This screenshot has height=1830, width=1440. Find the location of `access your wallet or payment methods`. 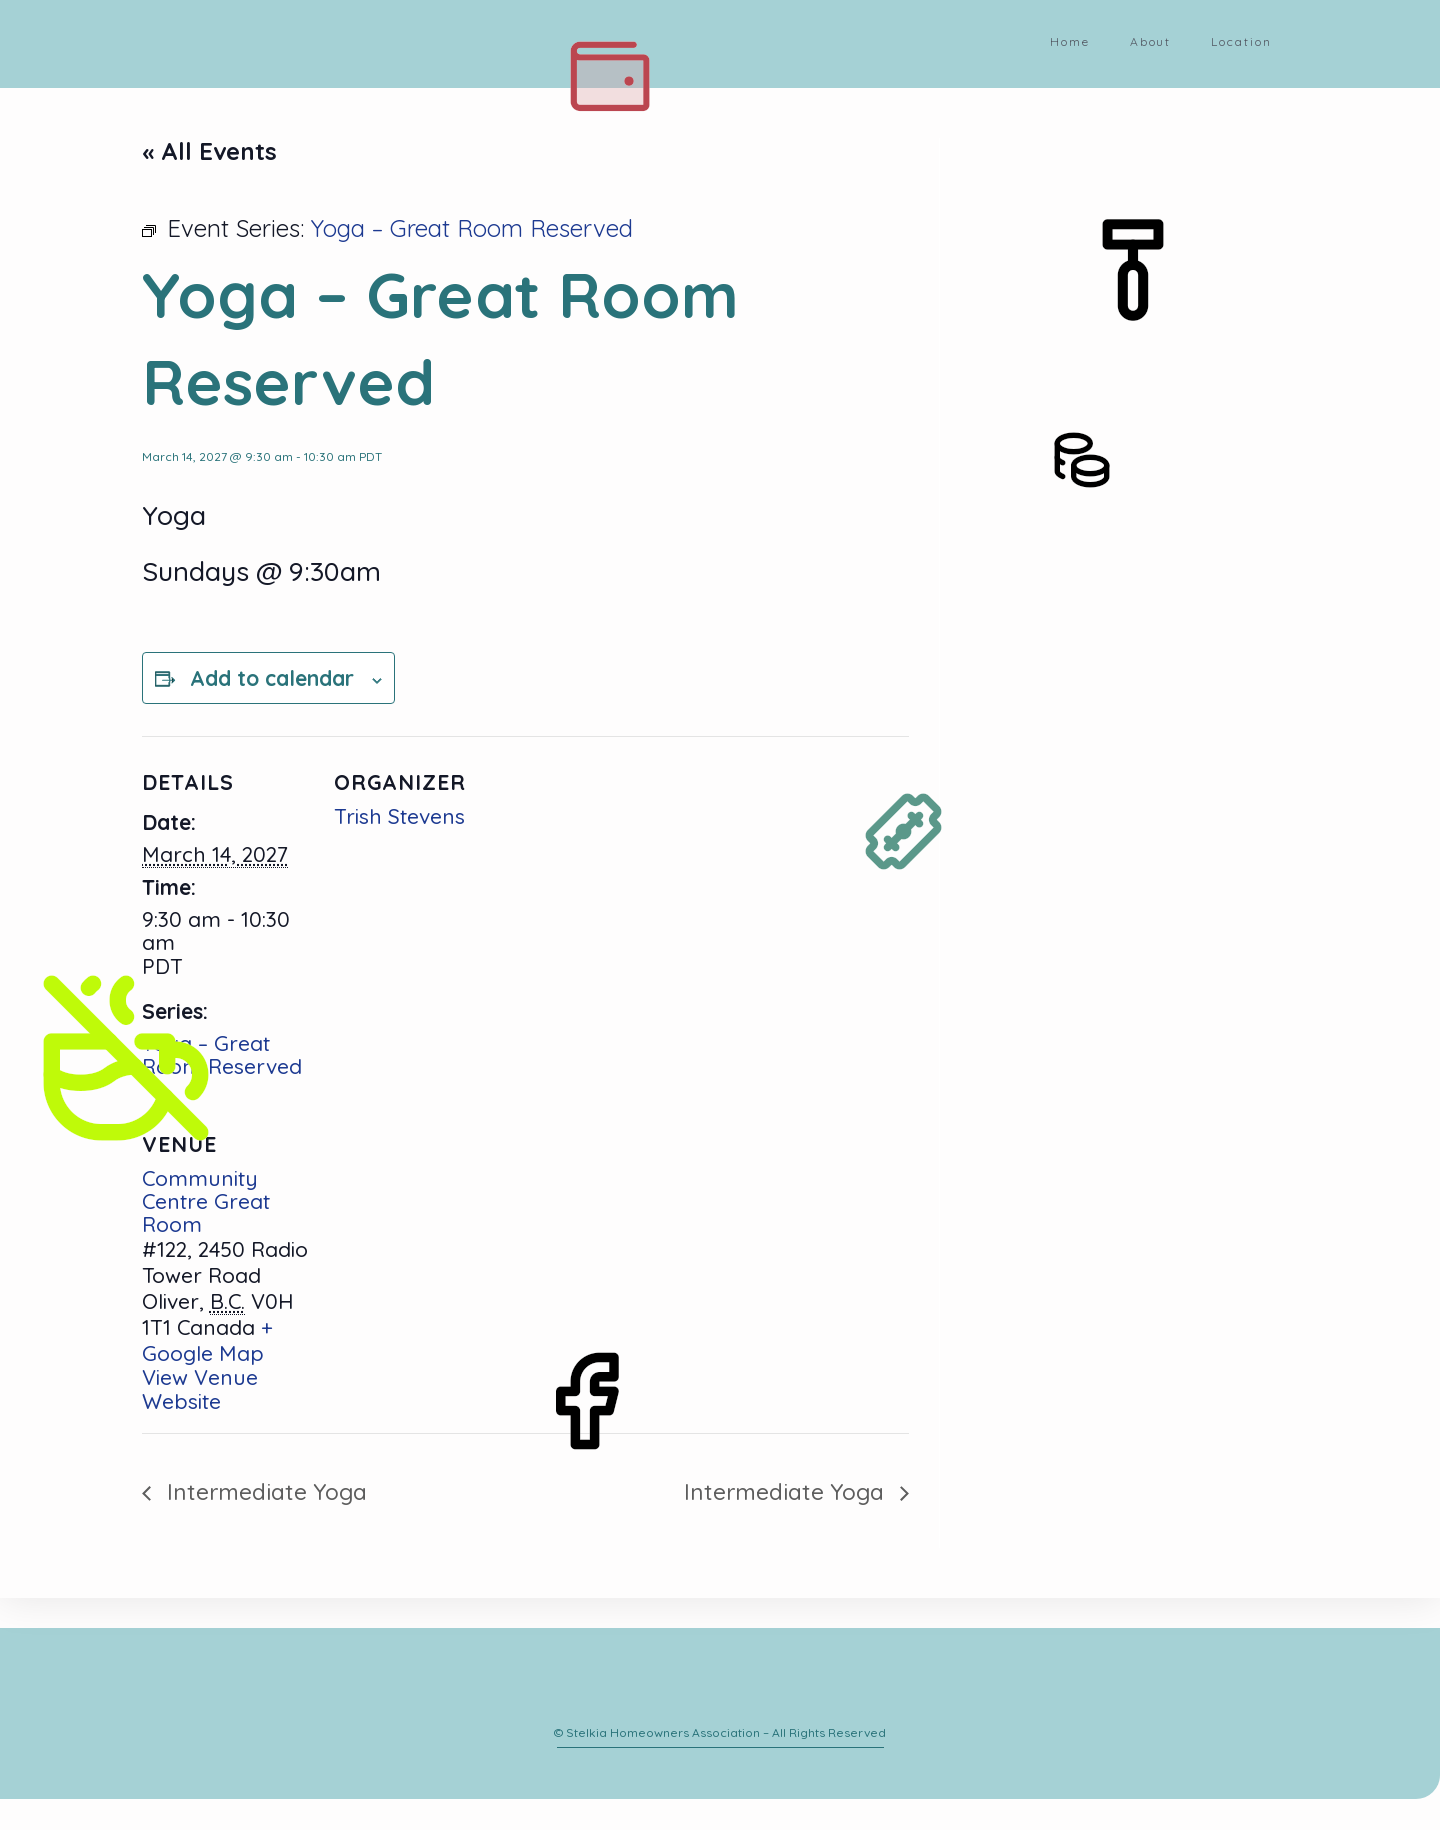

access your wallet or payment methods is located at coordinates (608, 79).